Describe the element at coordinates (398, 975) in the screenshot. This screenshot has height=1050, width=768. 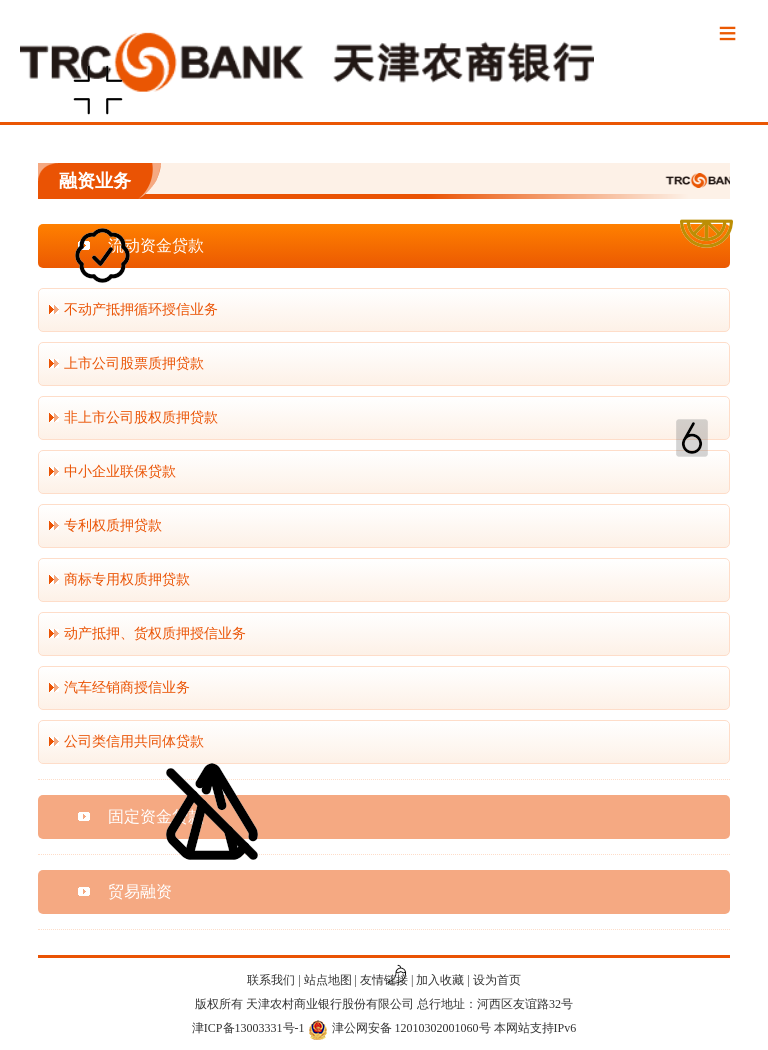
I see `indicates spicy food or heat level` at that location.